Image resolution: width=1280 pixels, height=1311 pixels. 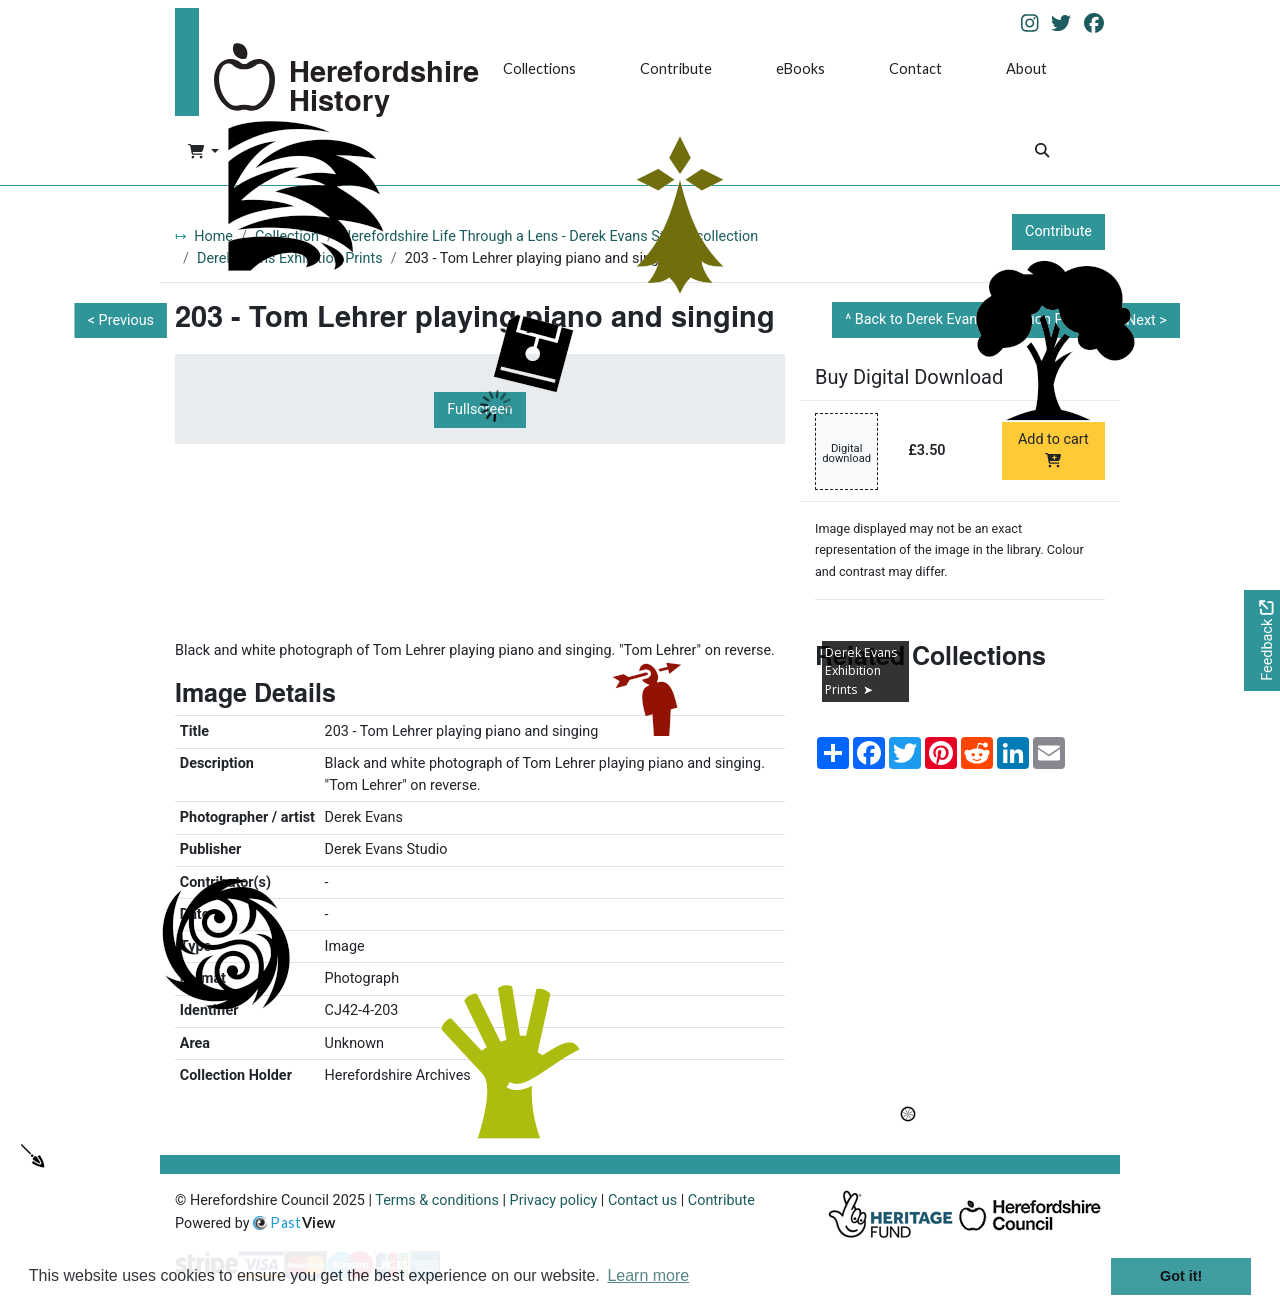 I want to click on indicates a critical hit or headshot in gameplay, so click(x=649, y=699).